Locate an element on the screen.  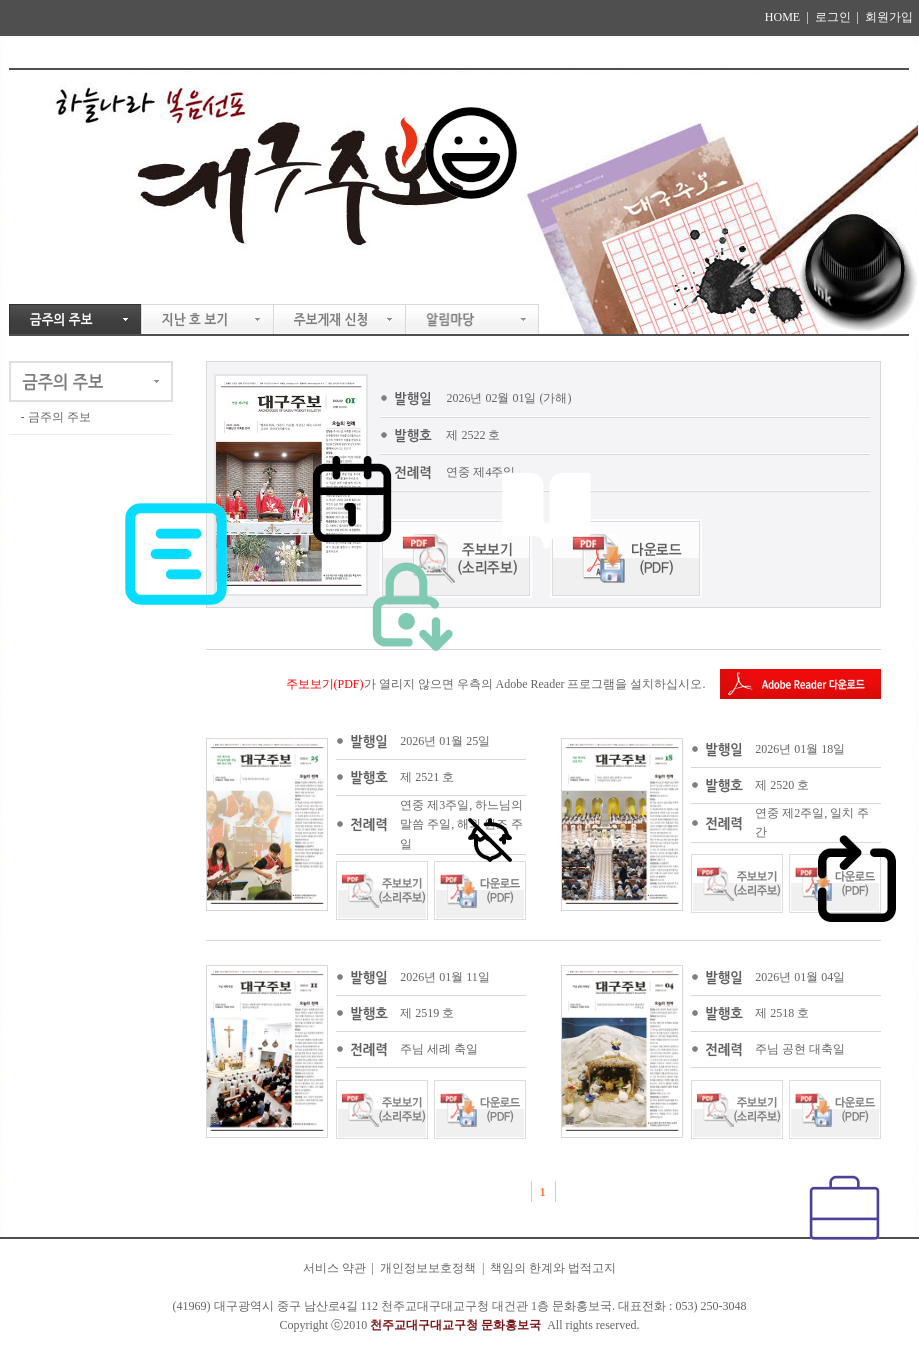
download secure or encrypted content is located at coordinates (406, 604).